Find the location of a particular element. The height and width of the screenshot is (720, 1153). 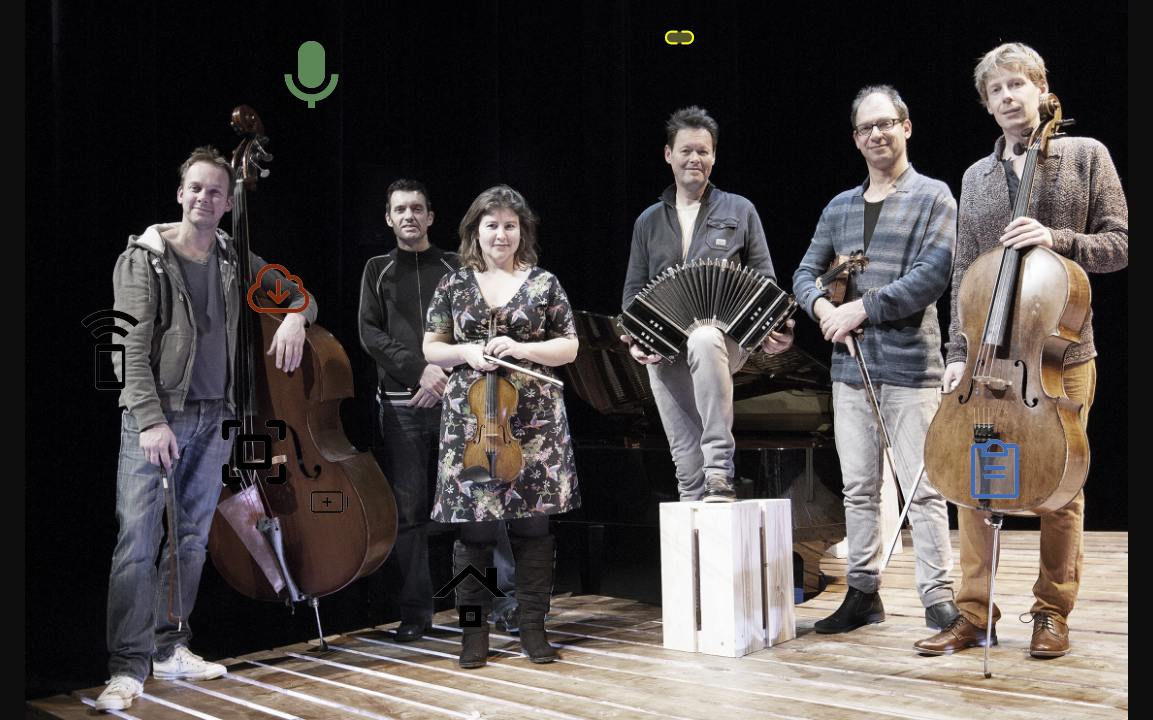

access roofing or home improvement services is located at coordinates (470, 597).